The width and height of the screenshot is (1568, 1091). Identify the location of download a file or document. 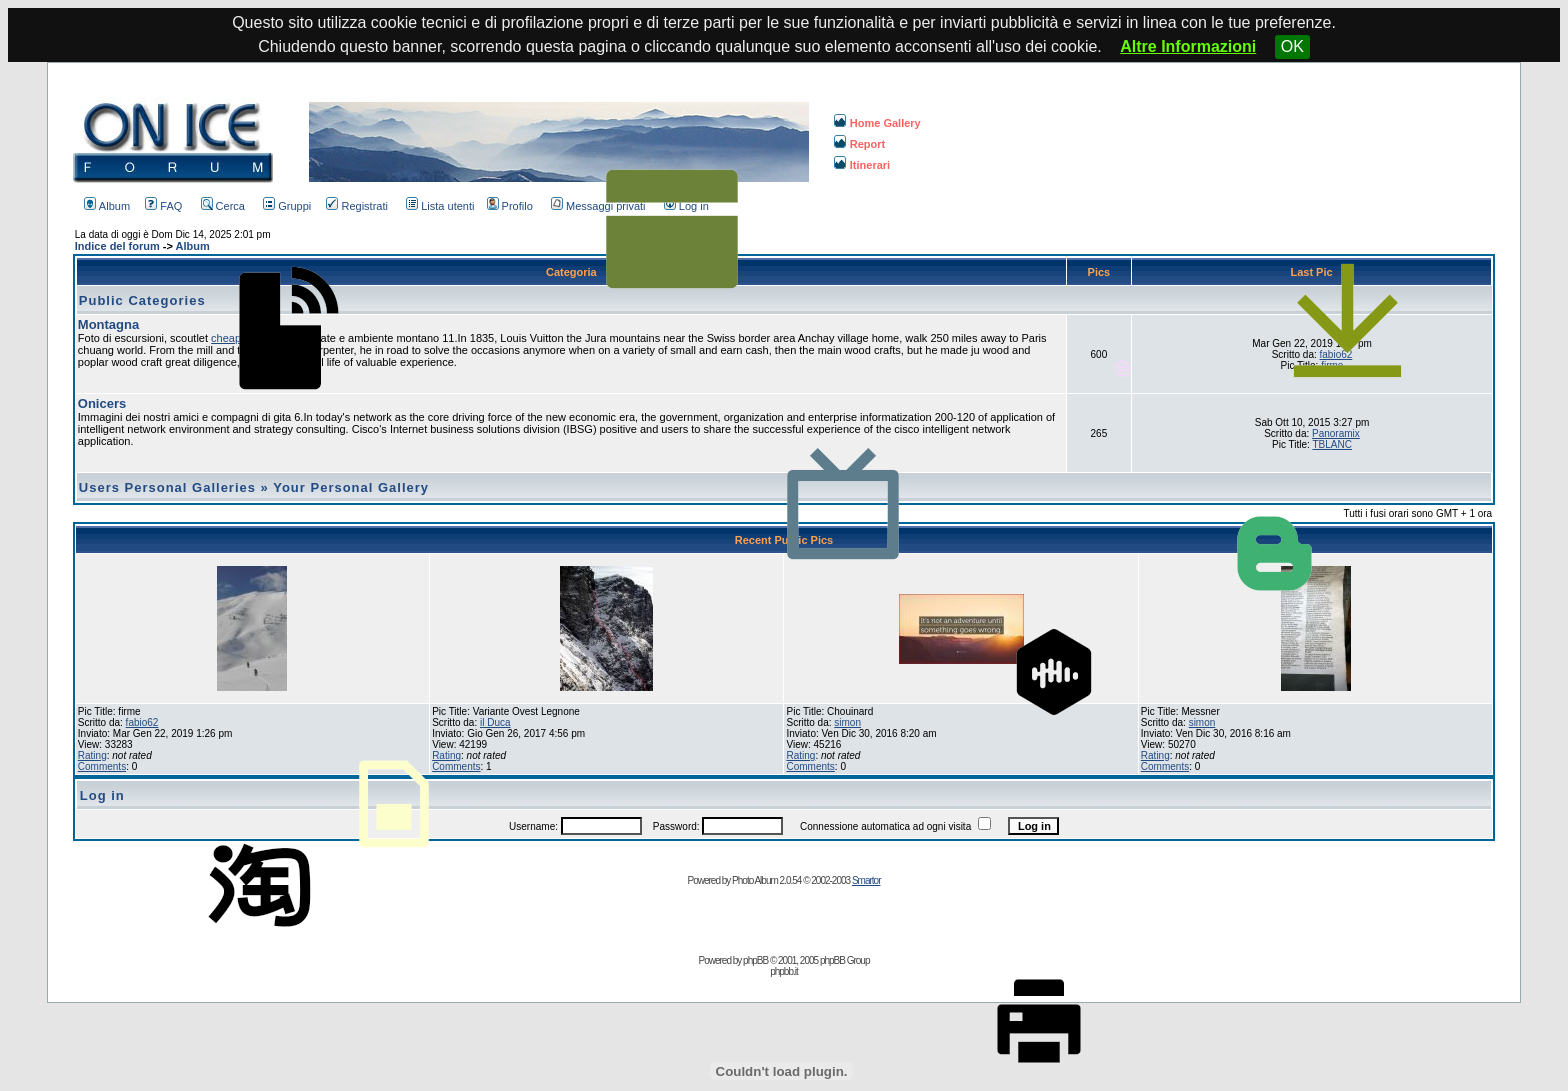
(1347, 323).